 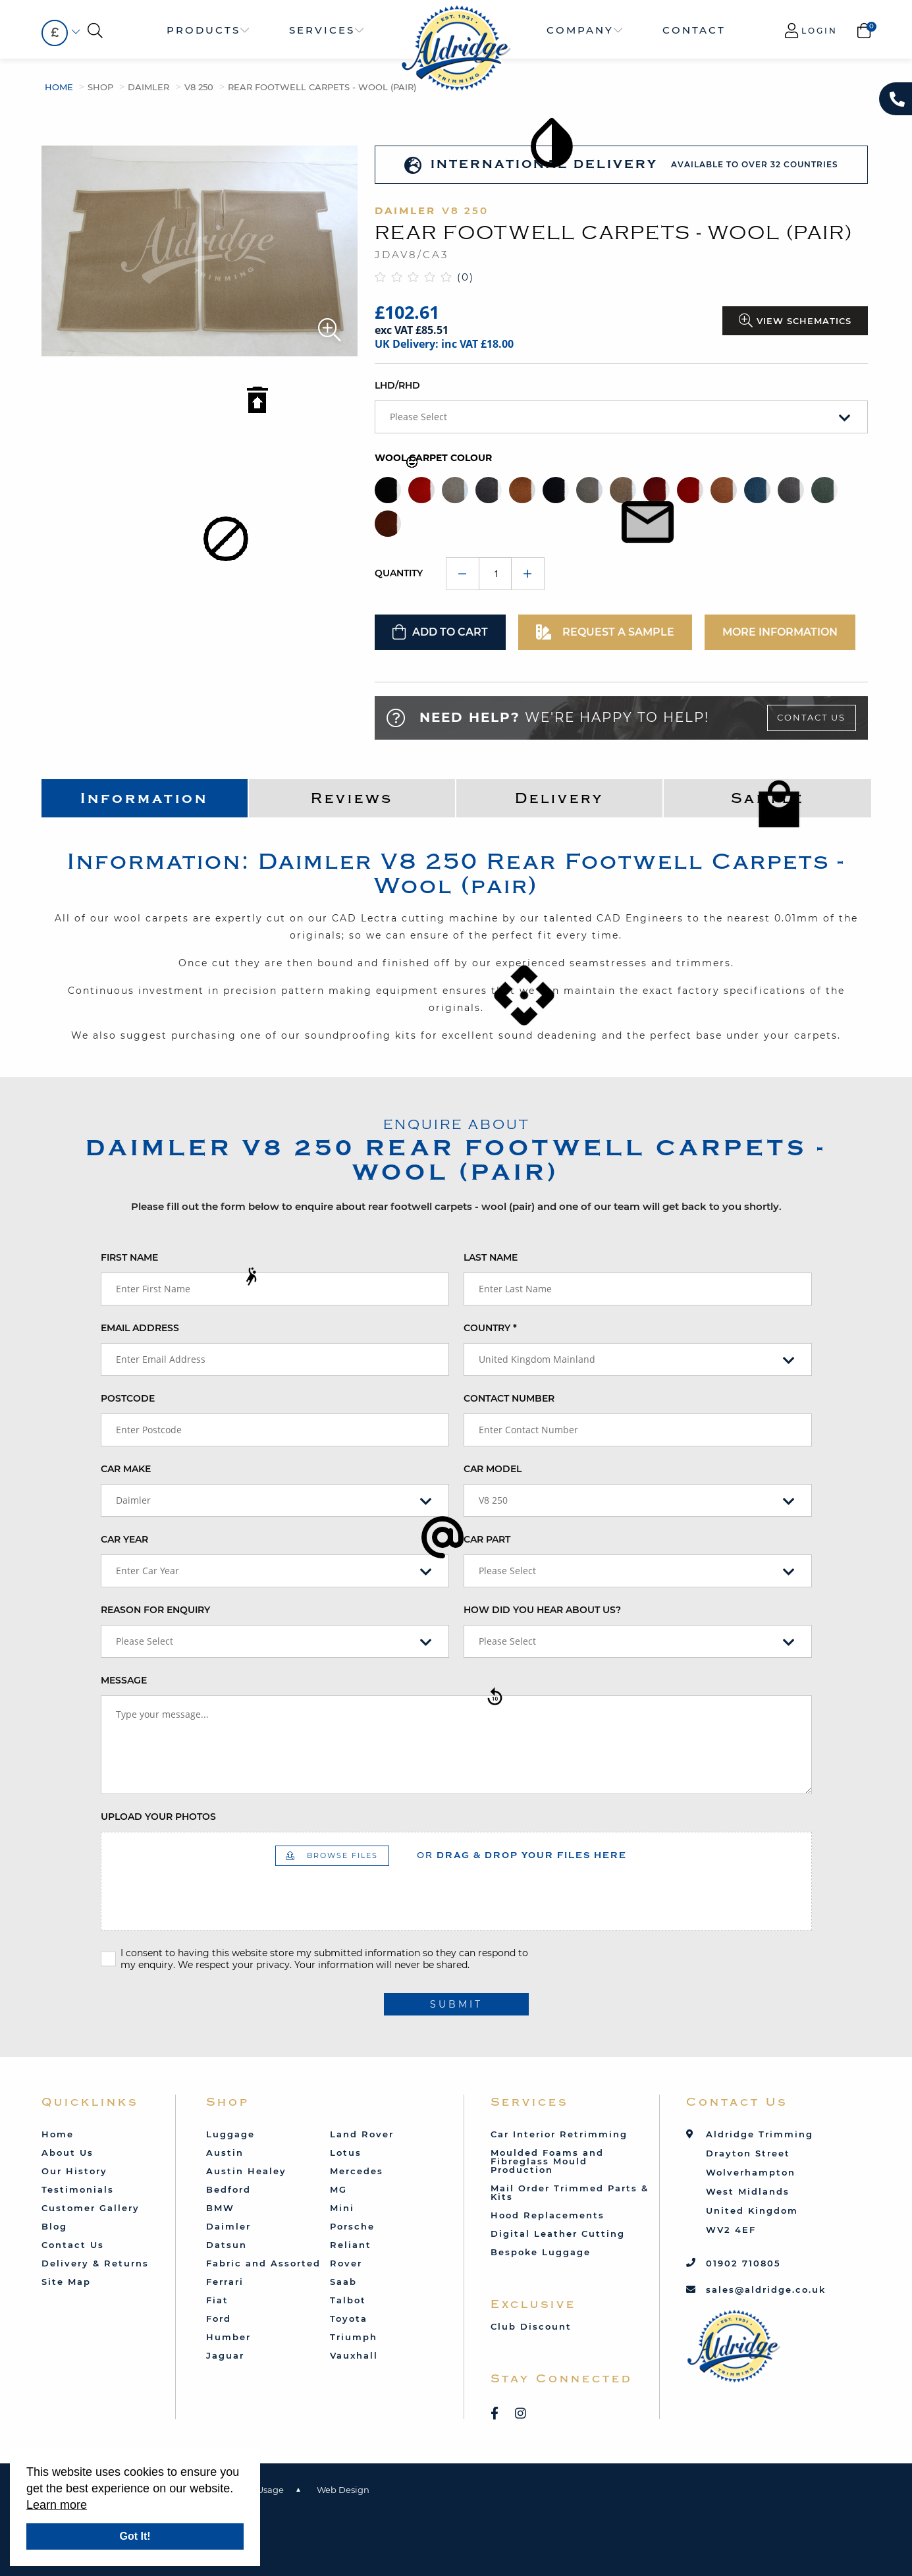 I want to click on access handball sports content, so click(x=251, y=1276).